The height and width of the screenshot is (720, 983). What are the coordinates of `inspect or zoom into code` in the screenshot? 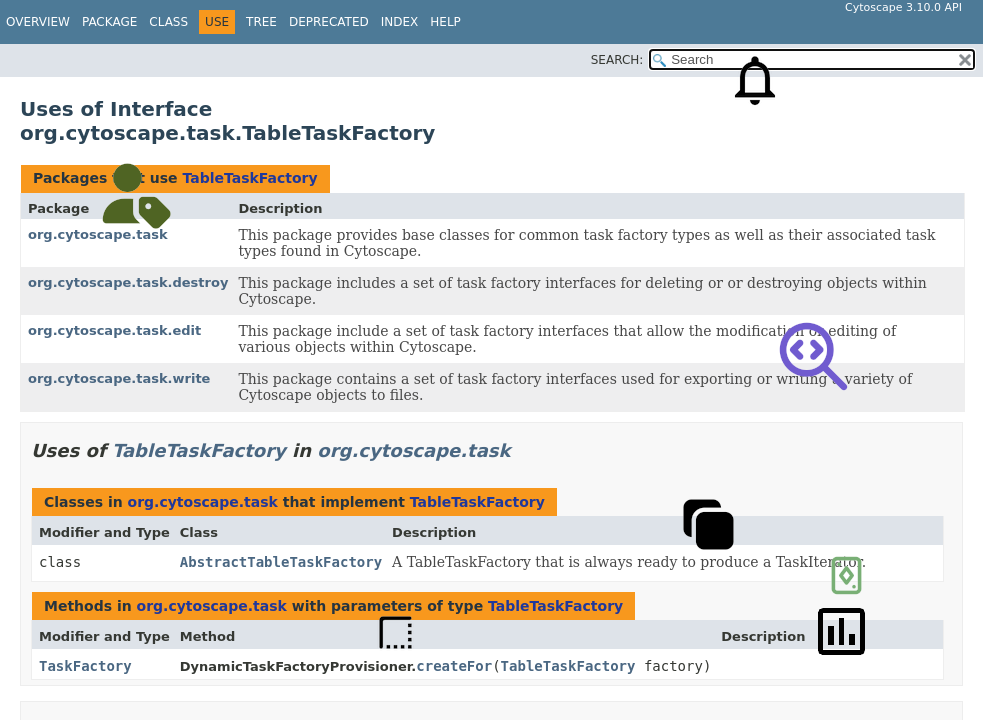 It's located at (813, 356).